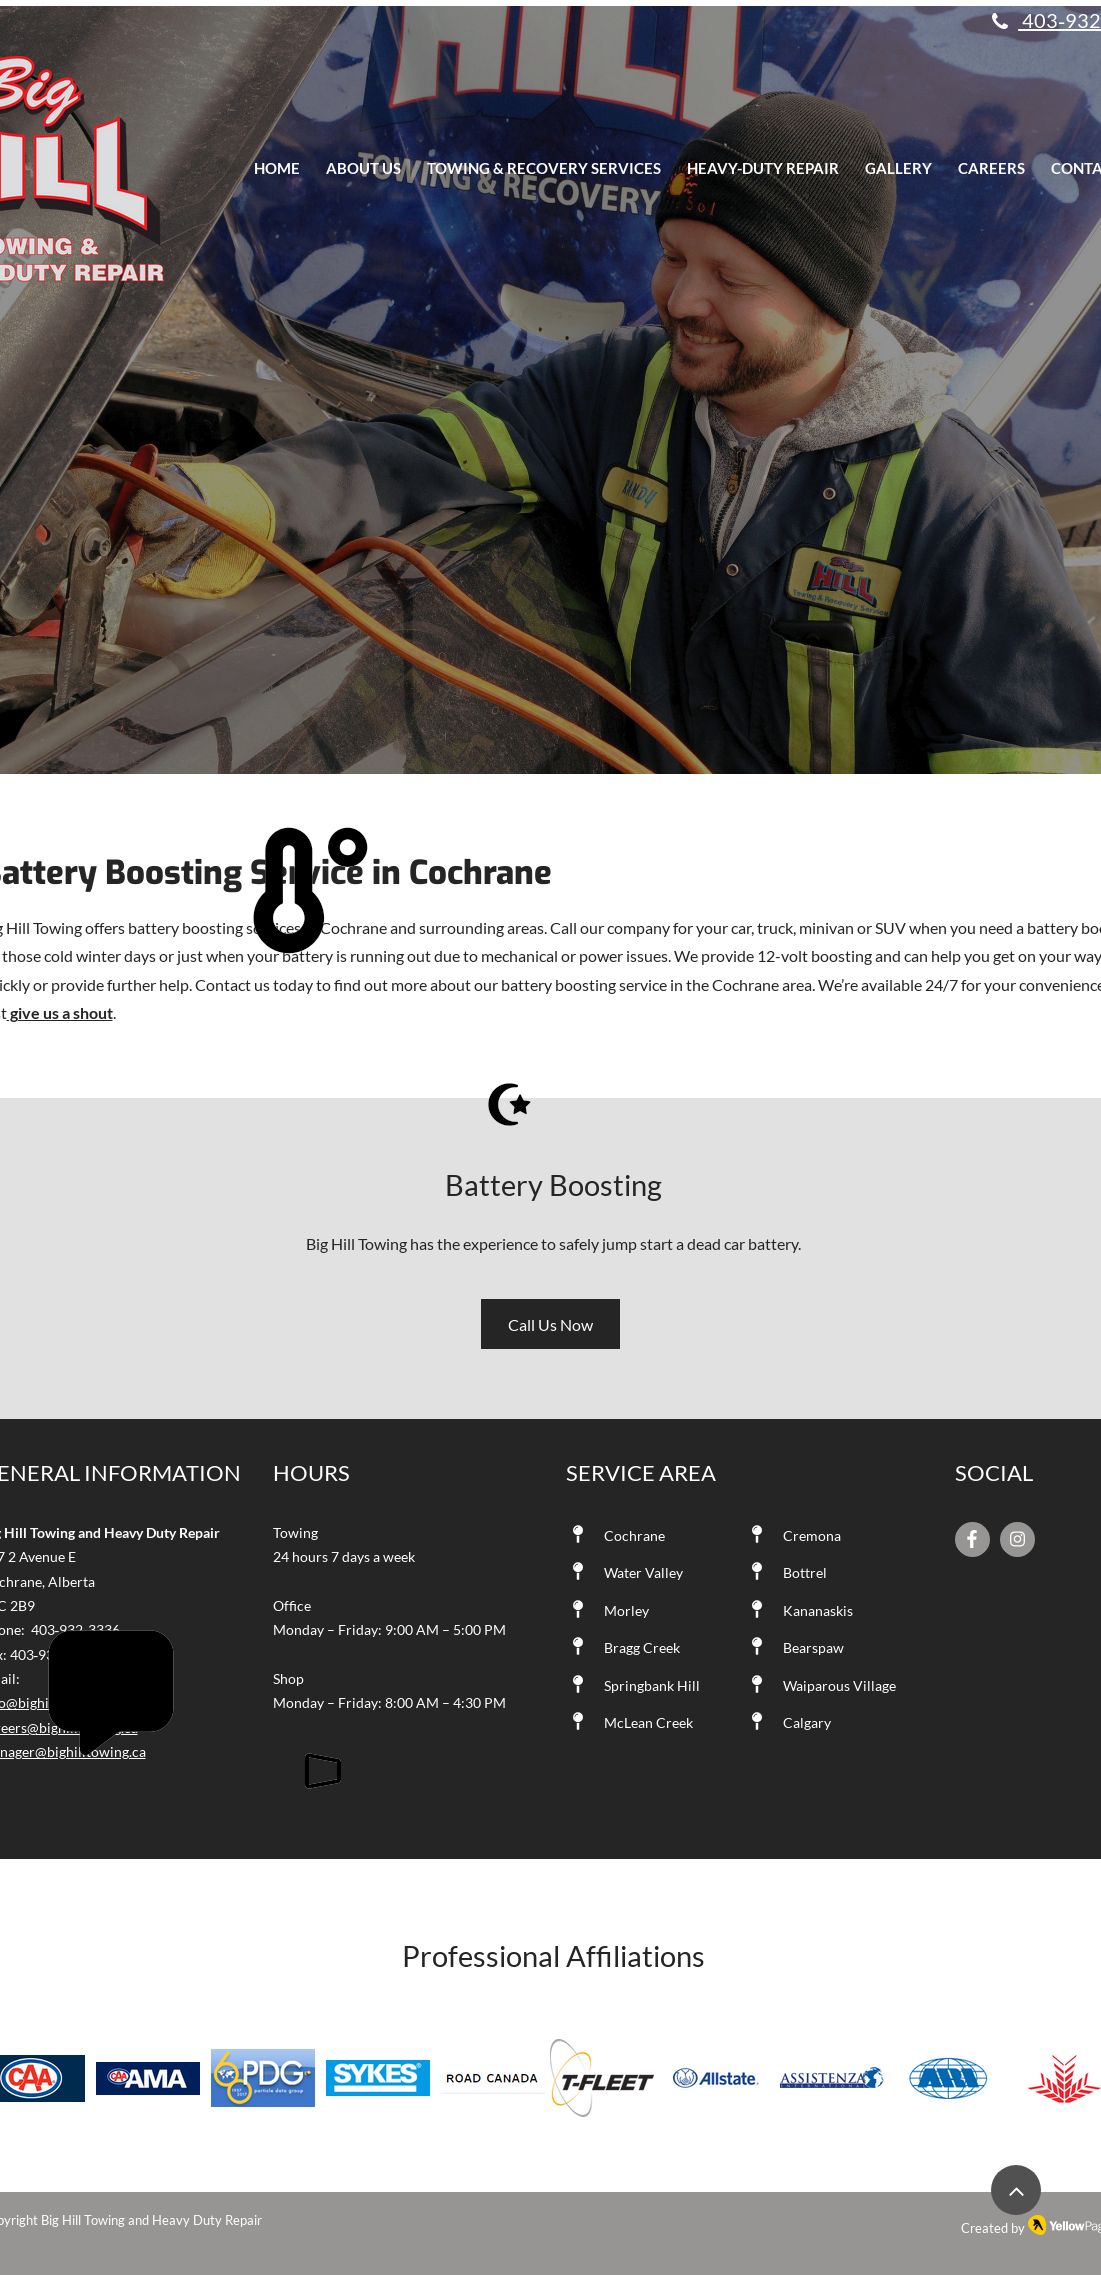  I want to click on open messaging or chat, so click(111, 1685).